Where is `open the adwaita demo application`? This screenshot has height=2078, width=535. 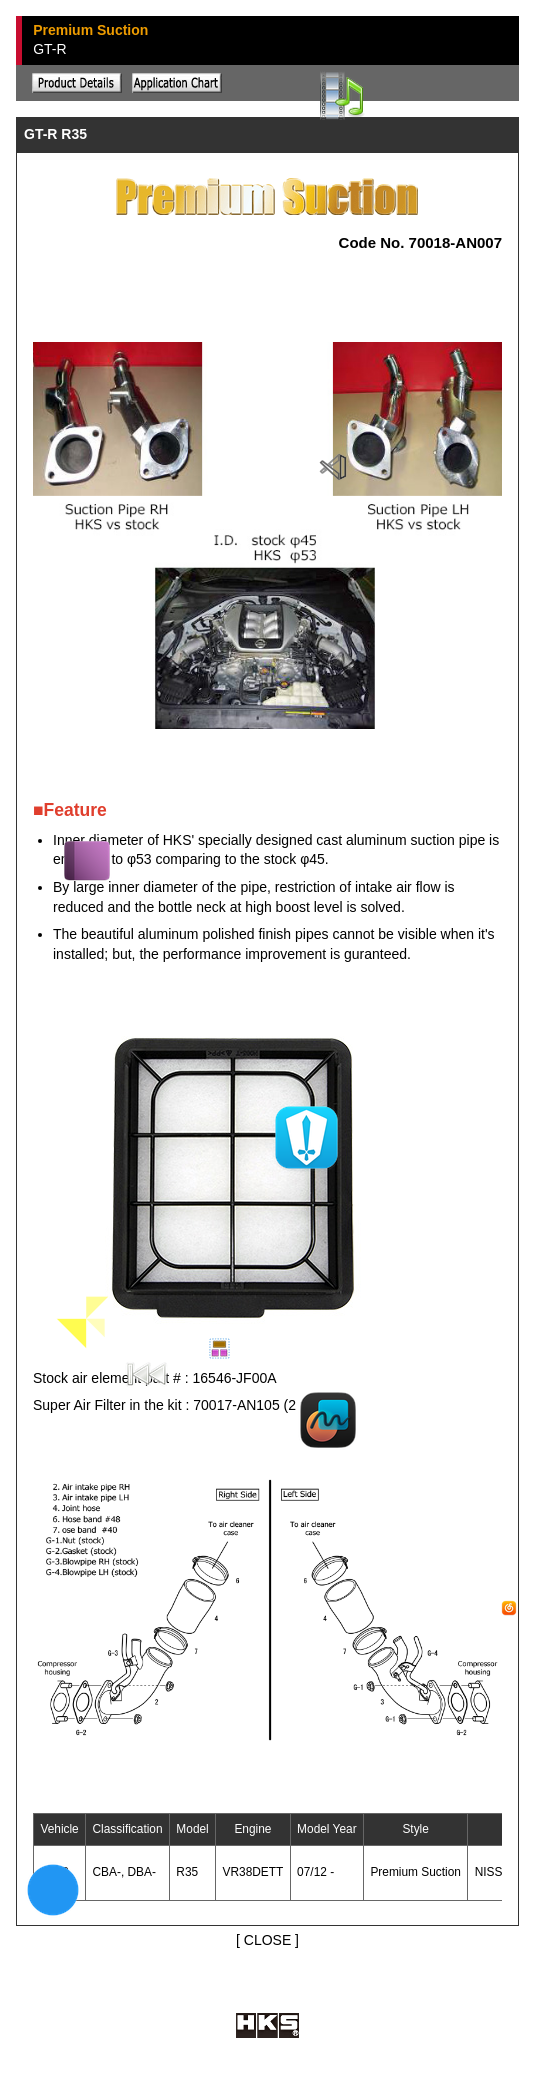 open the adwaita demo application is located at coordinates (82, 1322).